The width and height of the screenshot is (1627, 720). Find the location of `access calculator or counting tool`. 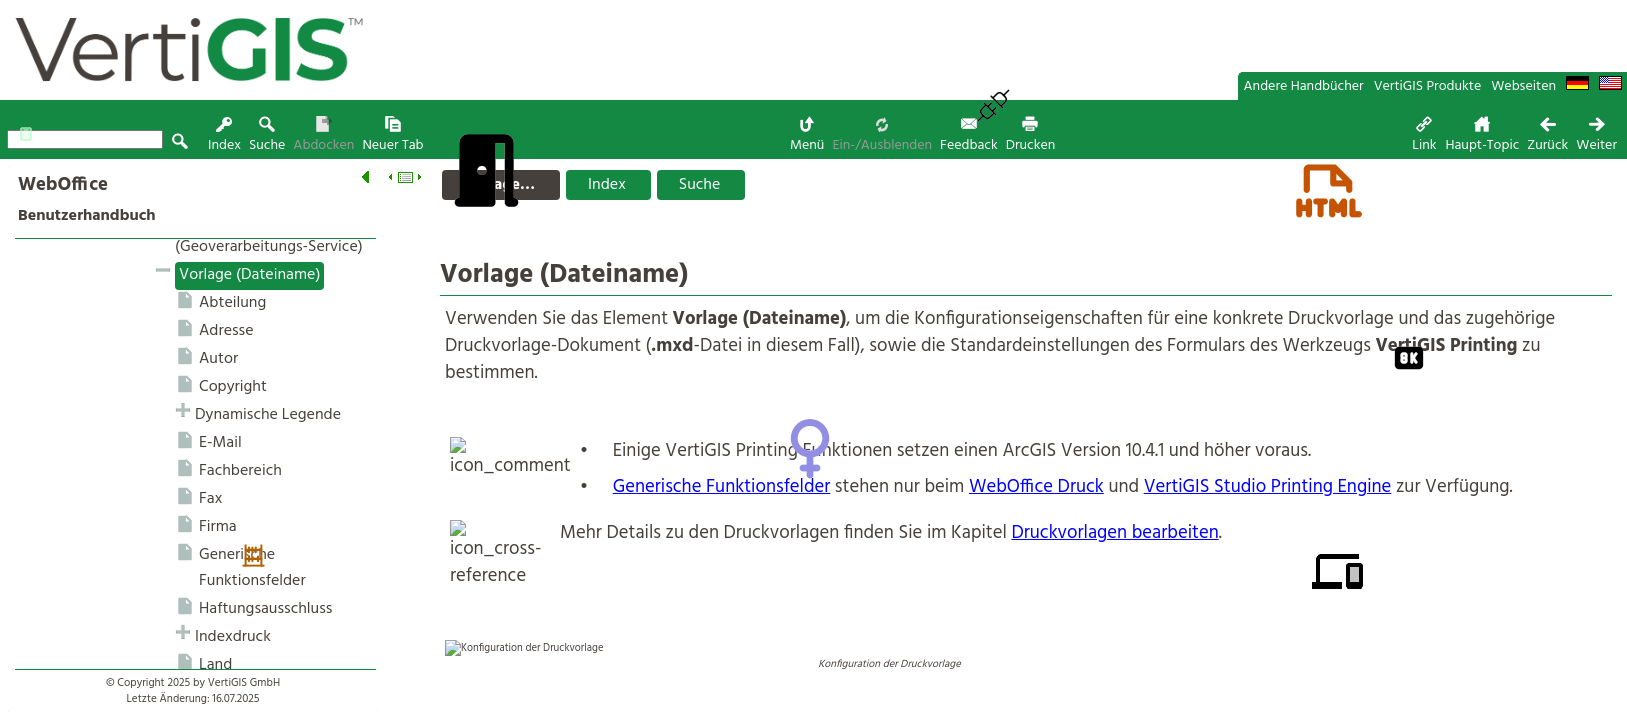

access calculator or counting tool is located at coordinates (253, 555).